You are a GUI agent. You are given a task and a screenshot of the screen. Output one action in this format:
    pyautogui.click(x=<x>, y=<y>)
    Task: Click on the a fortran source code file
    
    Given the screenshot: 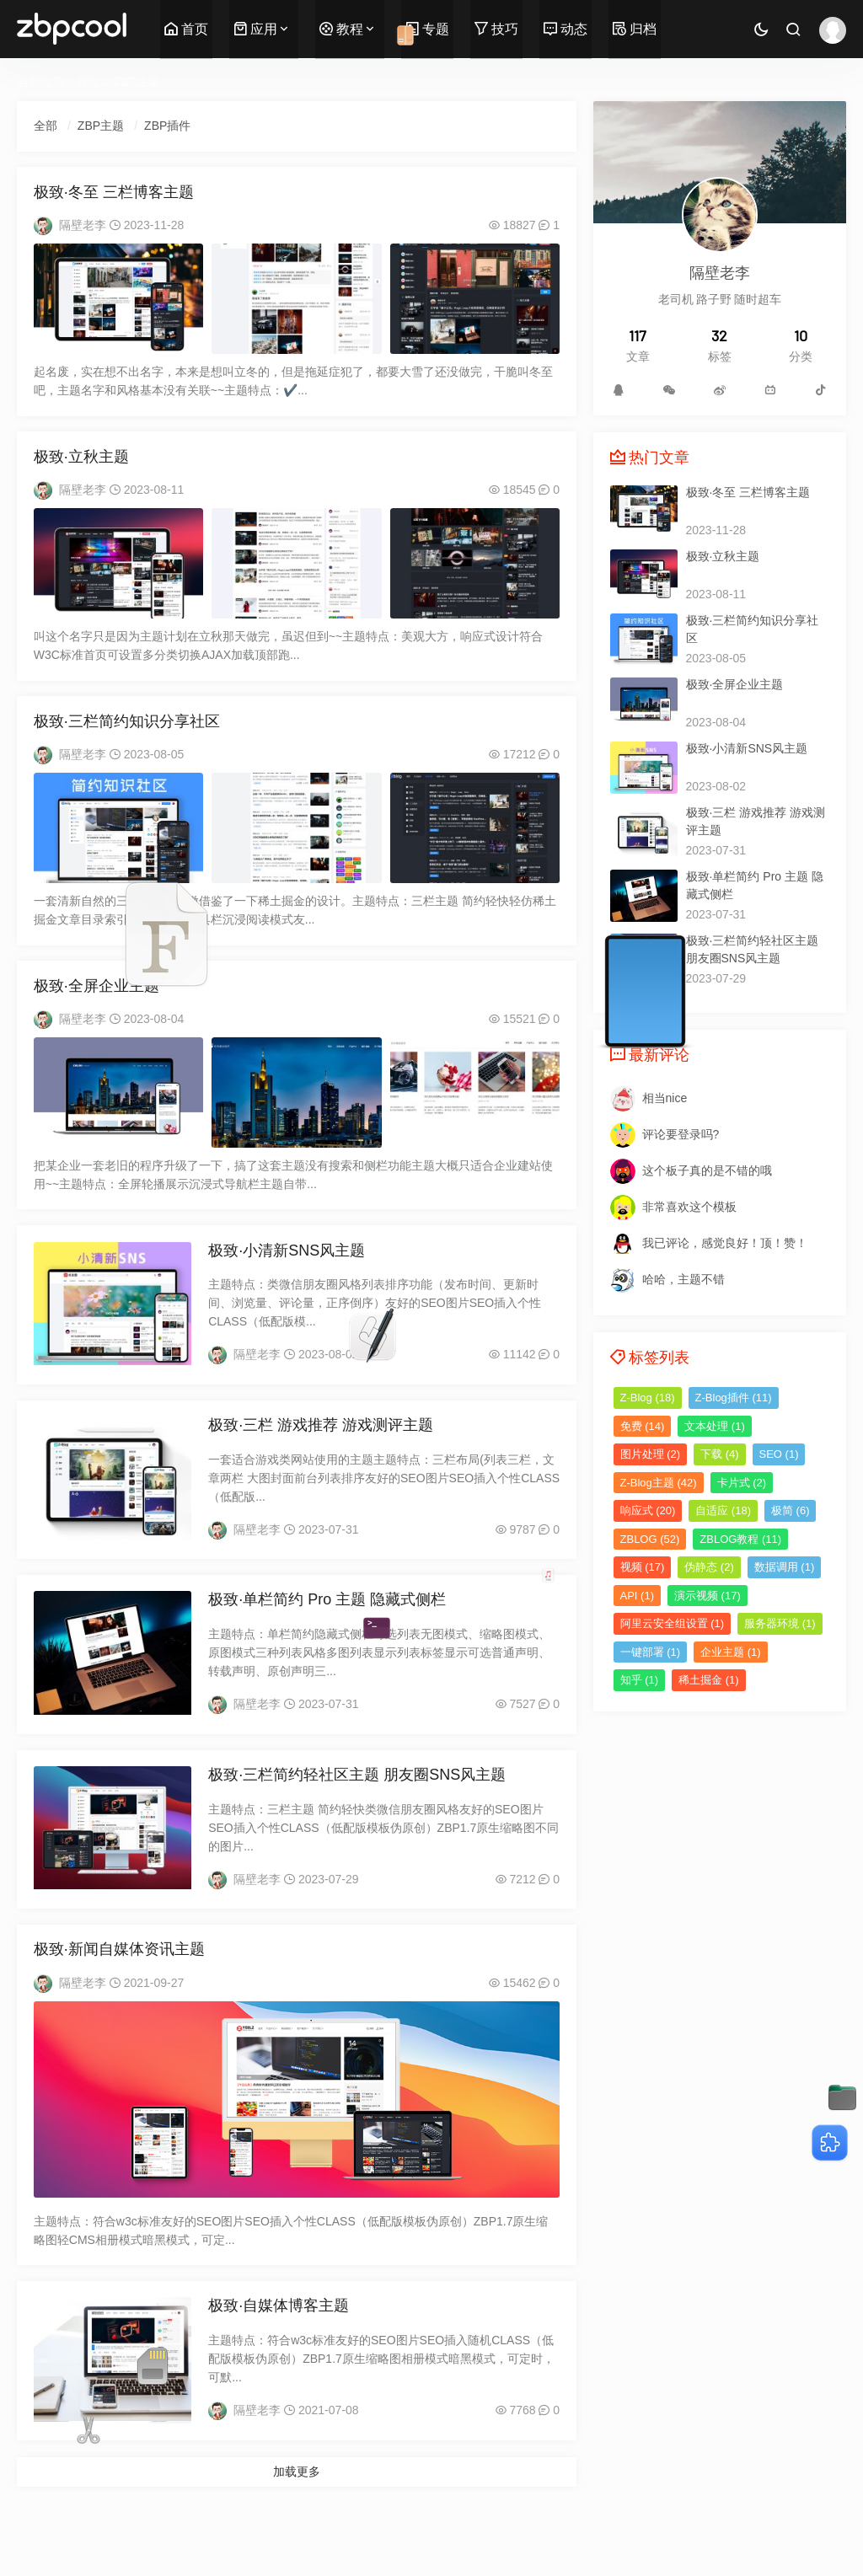 What is the action you would take?
    pyautogui.click(x=166, y=934)
    